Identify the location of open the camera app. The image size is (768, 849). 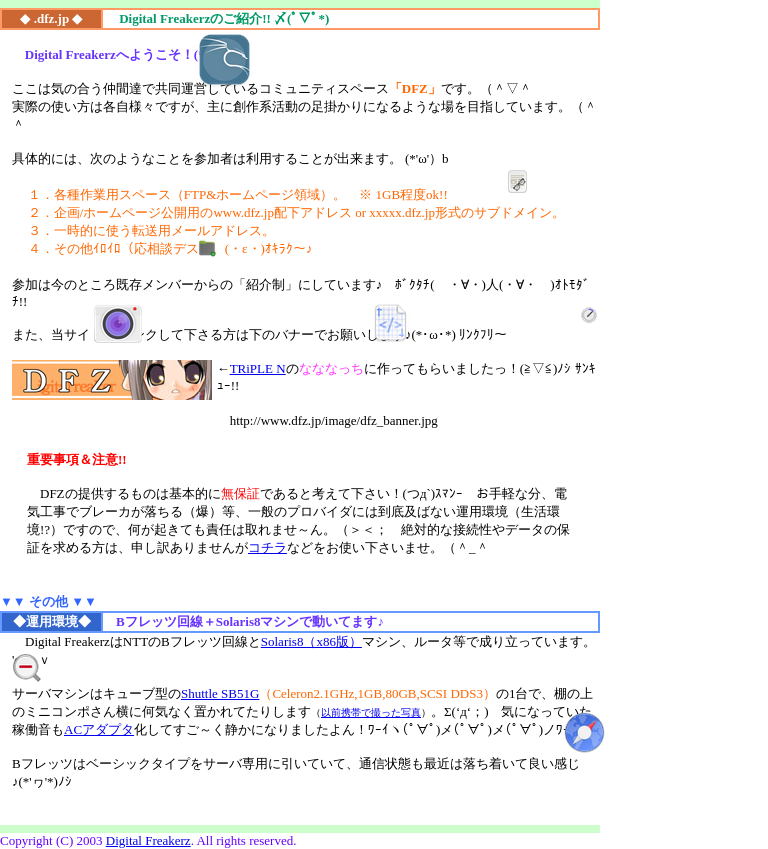
(118, 324).